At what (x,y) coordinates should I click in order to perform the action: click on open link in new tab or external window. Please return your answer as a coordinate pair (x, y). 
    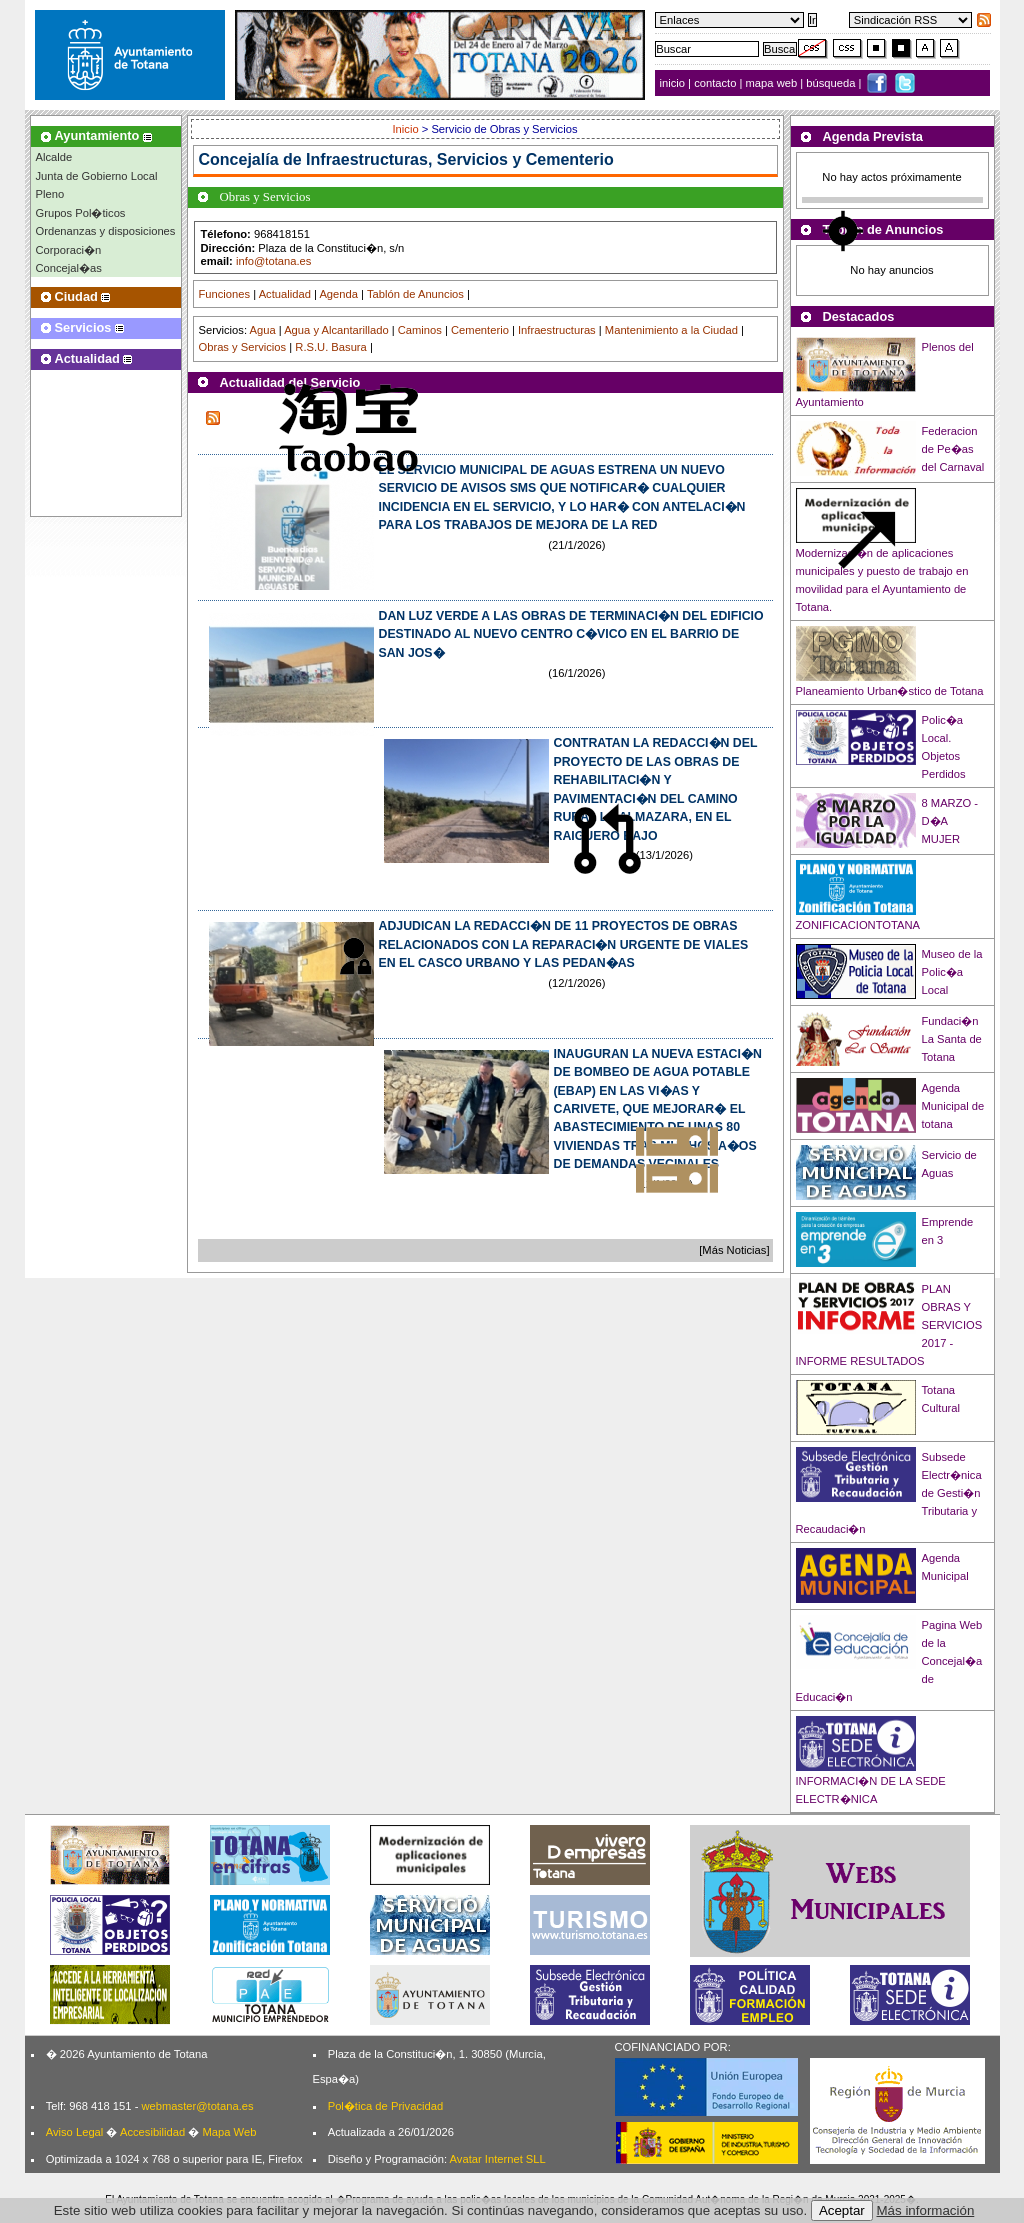
    Looking at the image, I should click on (868, 539).